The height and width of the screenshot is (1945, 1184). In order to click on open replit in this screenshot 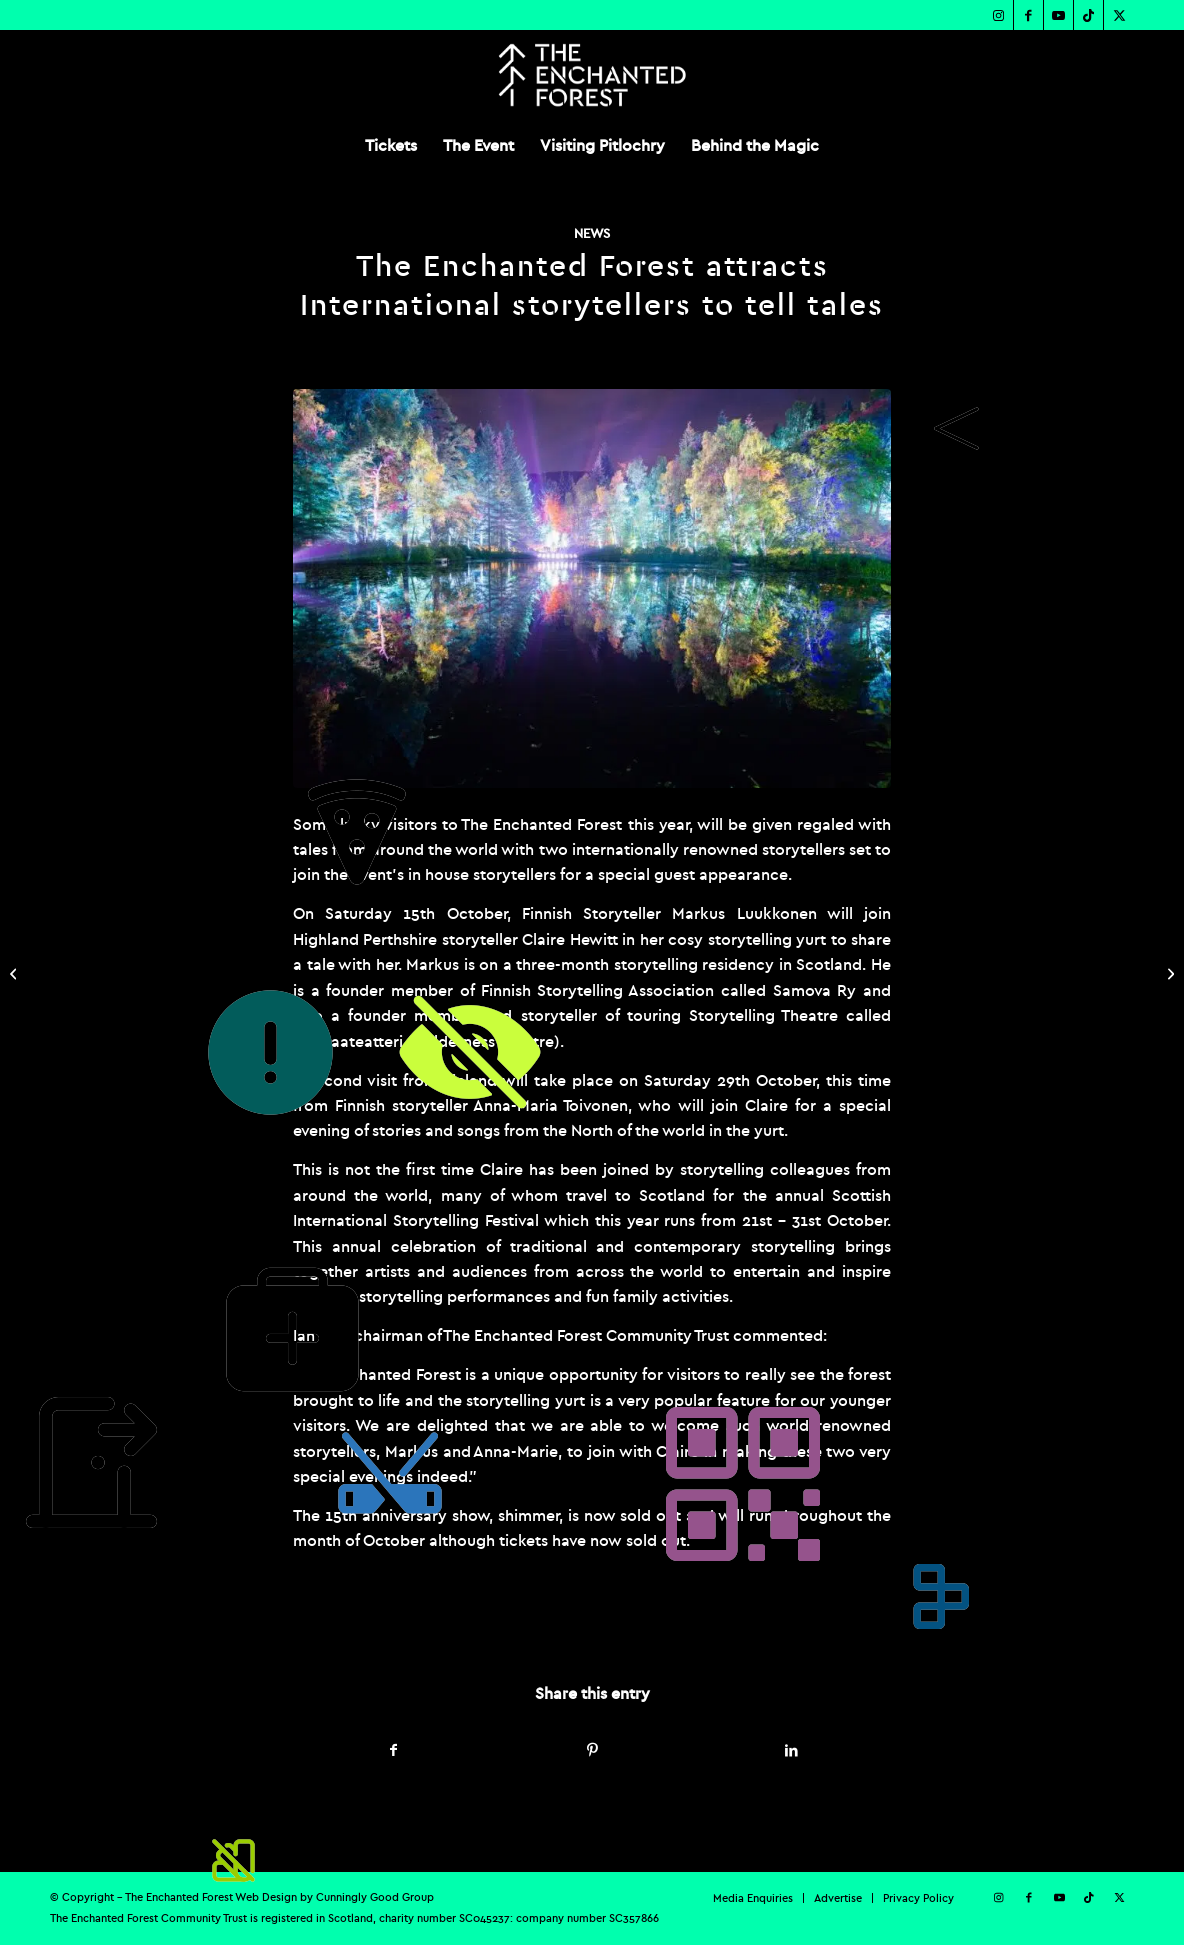, I will do `click(936, 1596)`.